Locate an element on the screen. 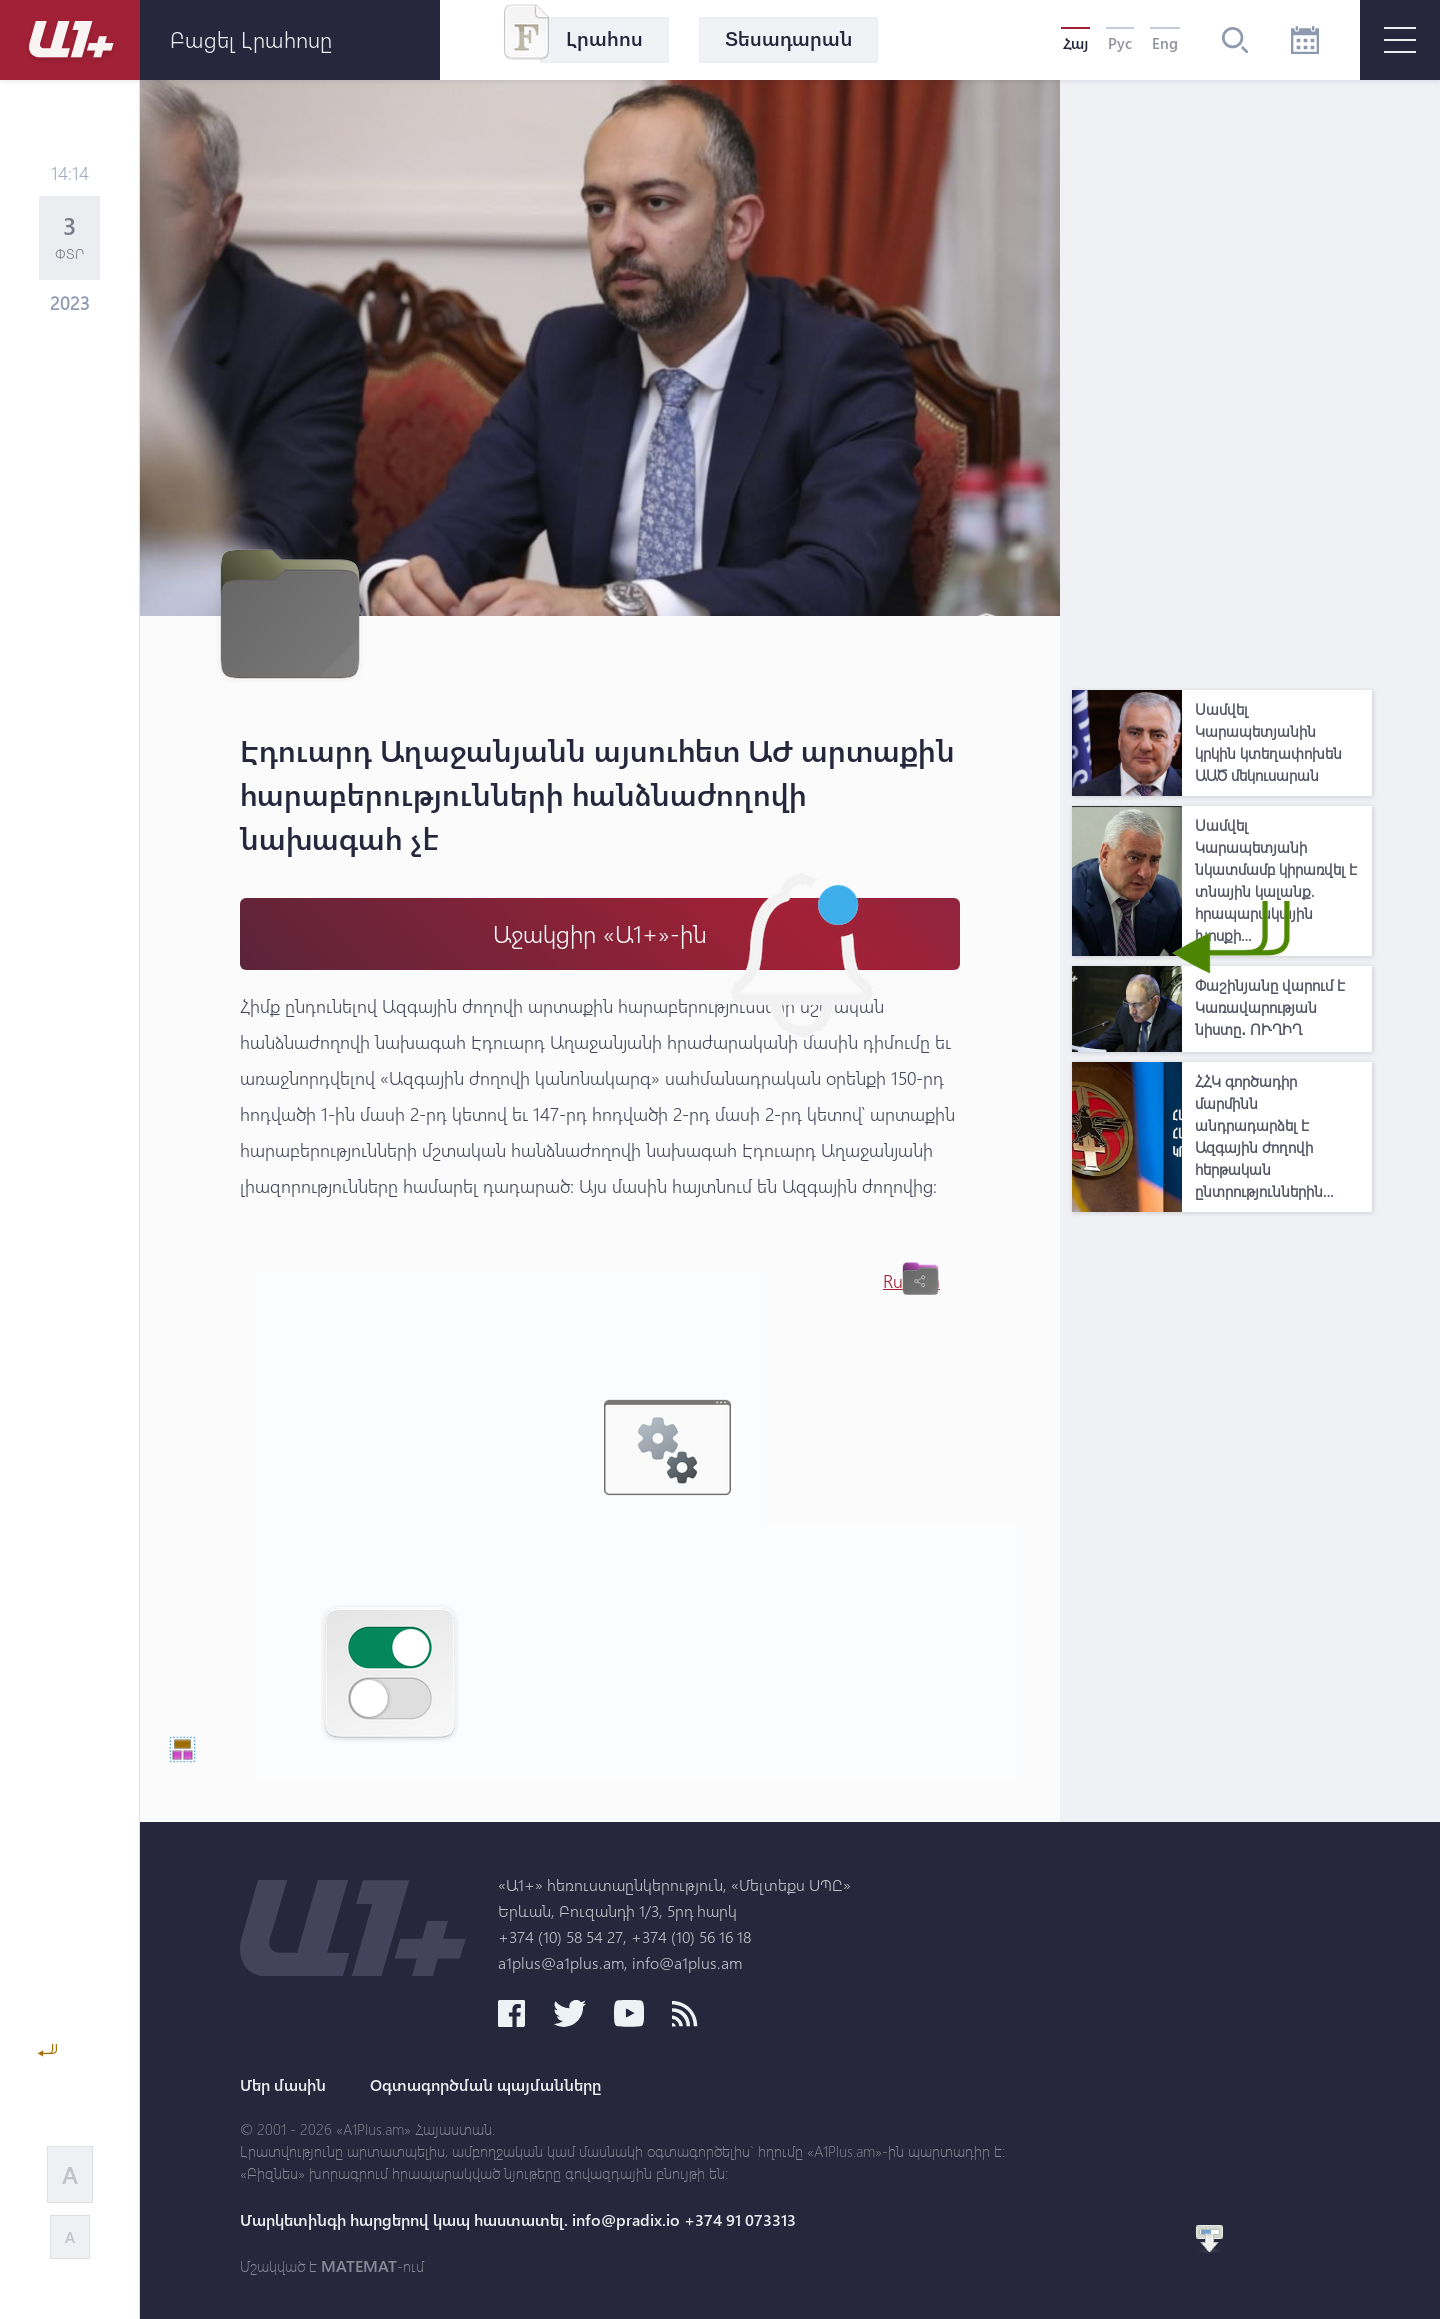  access your downloads folder is located at coordinates (1209, 2238).